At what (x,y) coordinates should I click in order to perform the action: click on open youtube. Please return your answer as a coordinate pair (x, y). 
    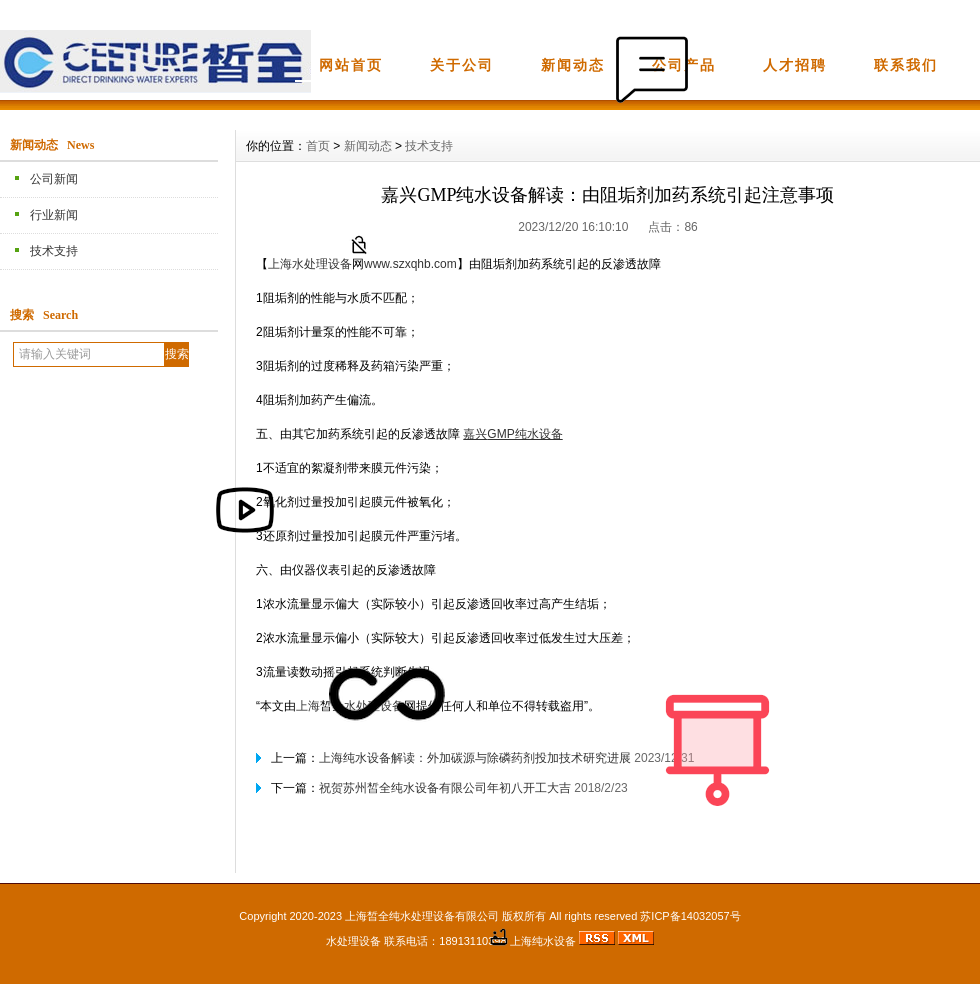
    Looking at the image, I should click on (245, 510).